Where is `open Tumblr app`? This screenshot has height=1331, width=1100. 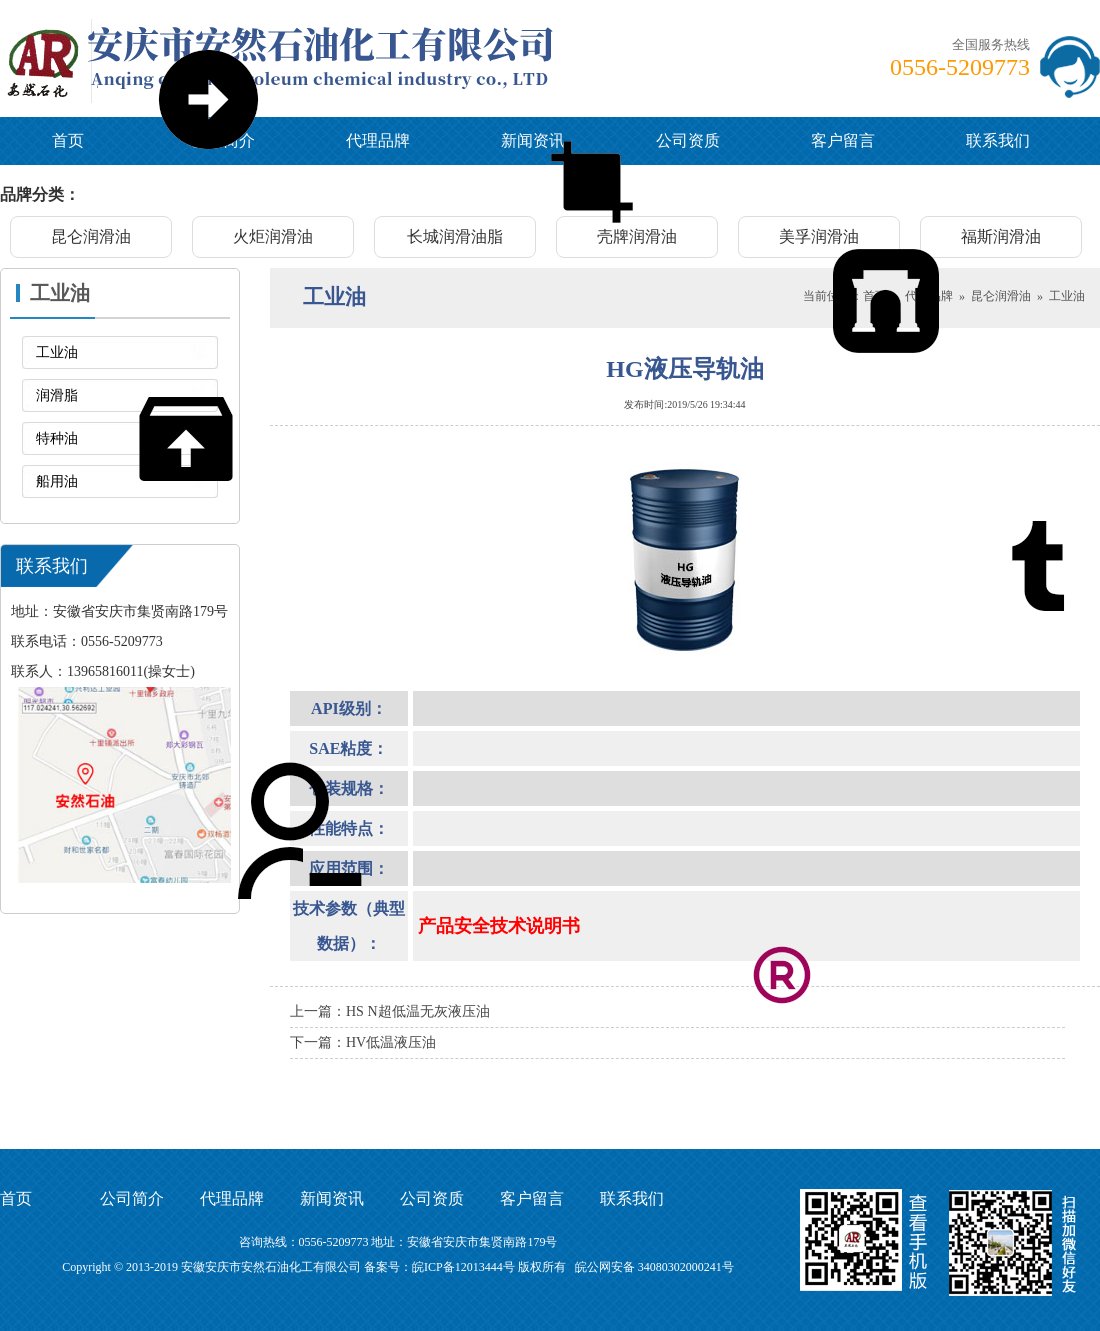
open Tumblr app is located at coordinates (1038, 566).